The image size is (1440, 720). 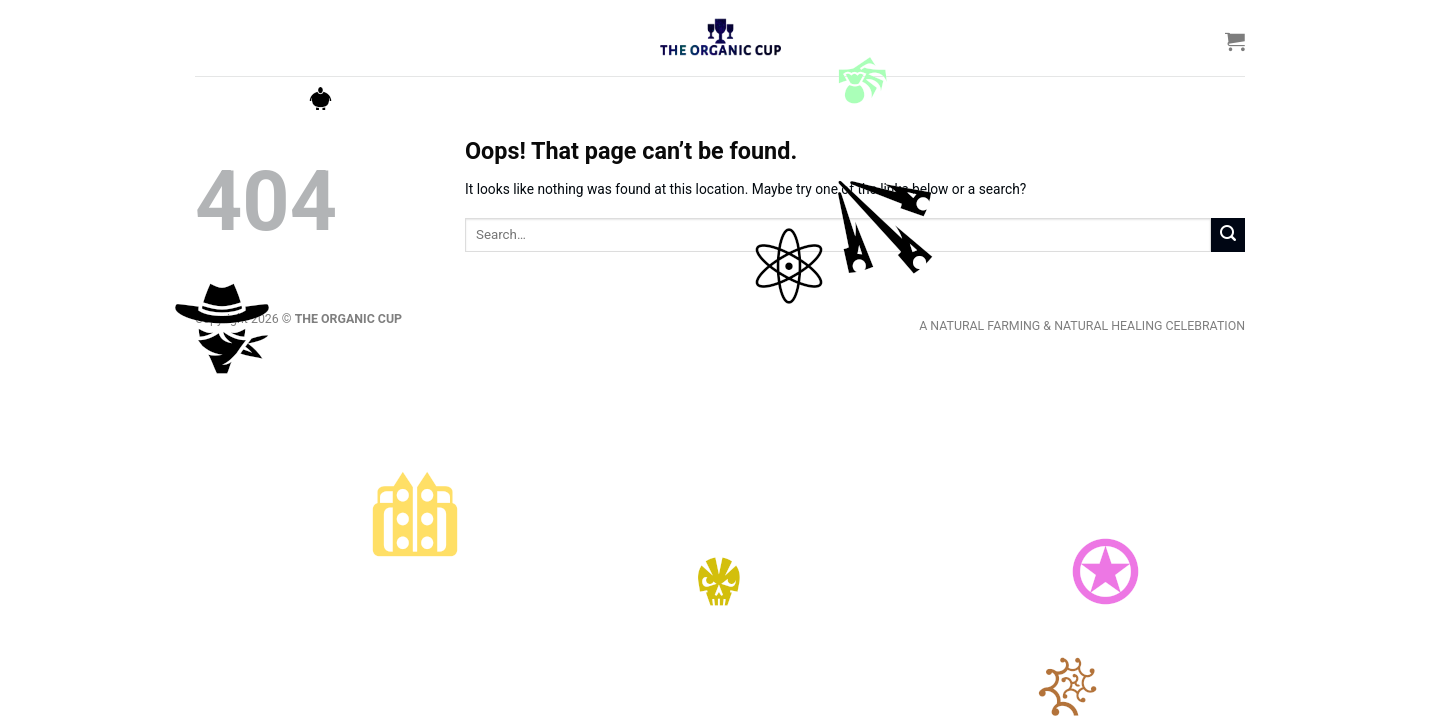 What do you see at coordinates (863, 79) in the screenshot?
I see `steal or grab an item quickly` at bounding box center [863, 79].